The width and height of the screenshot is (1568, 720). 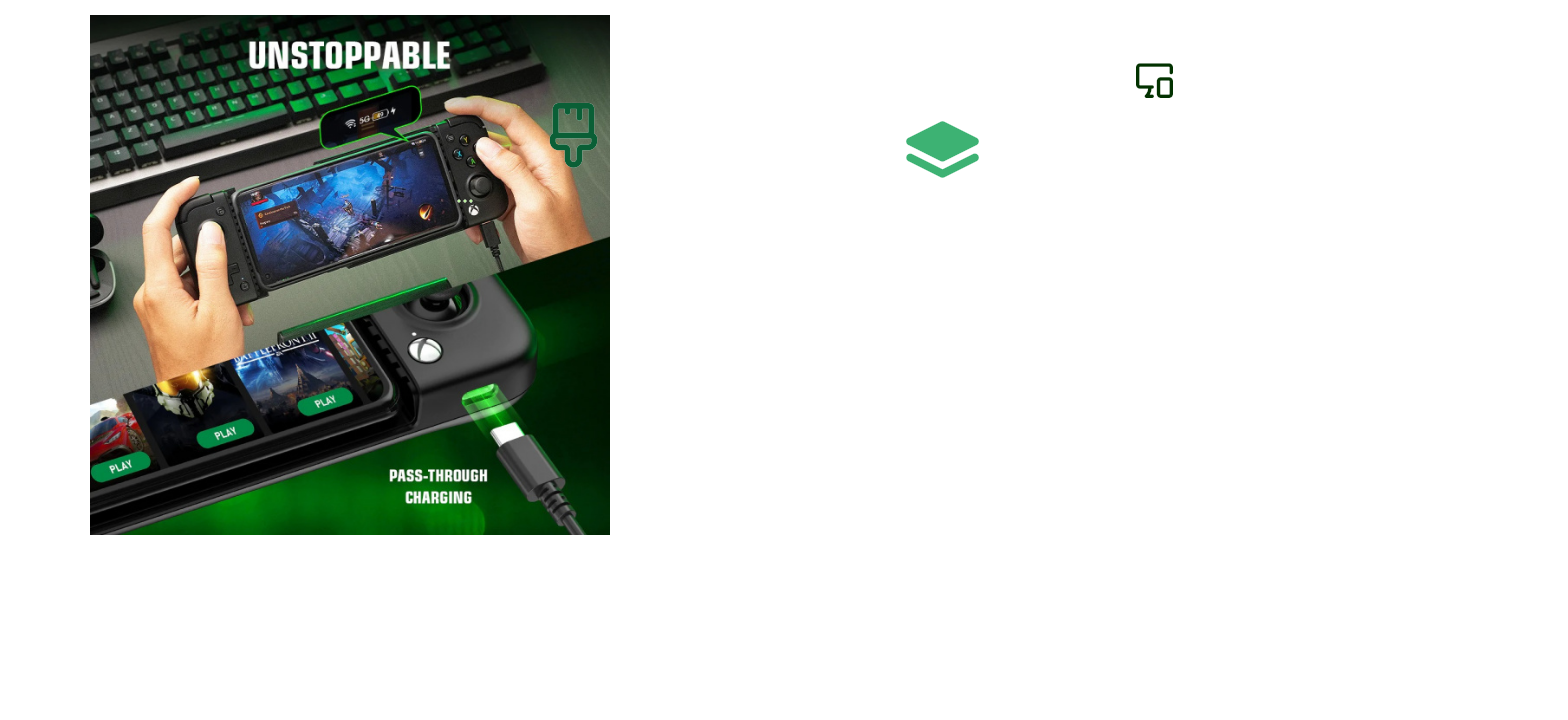 I want to click on view stacked layers or items, so click(x=942, y=149).